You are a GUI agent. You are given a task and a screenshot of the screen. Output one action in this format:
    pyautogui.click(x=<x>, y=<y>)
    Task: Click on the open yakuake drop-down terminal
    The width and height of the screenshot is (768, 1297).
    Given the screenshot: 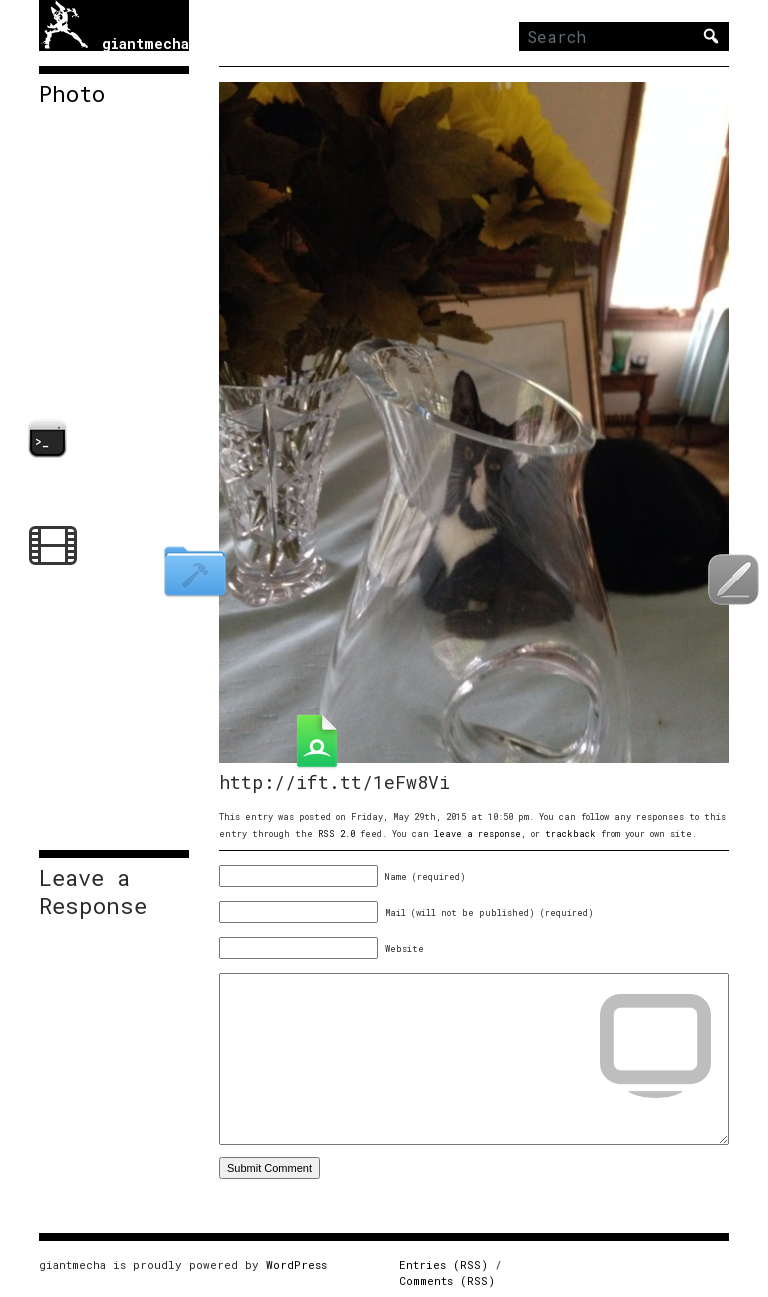 What is the action you would take?
    pyautogui.click(x=47, y=438)
    